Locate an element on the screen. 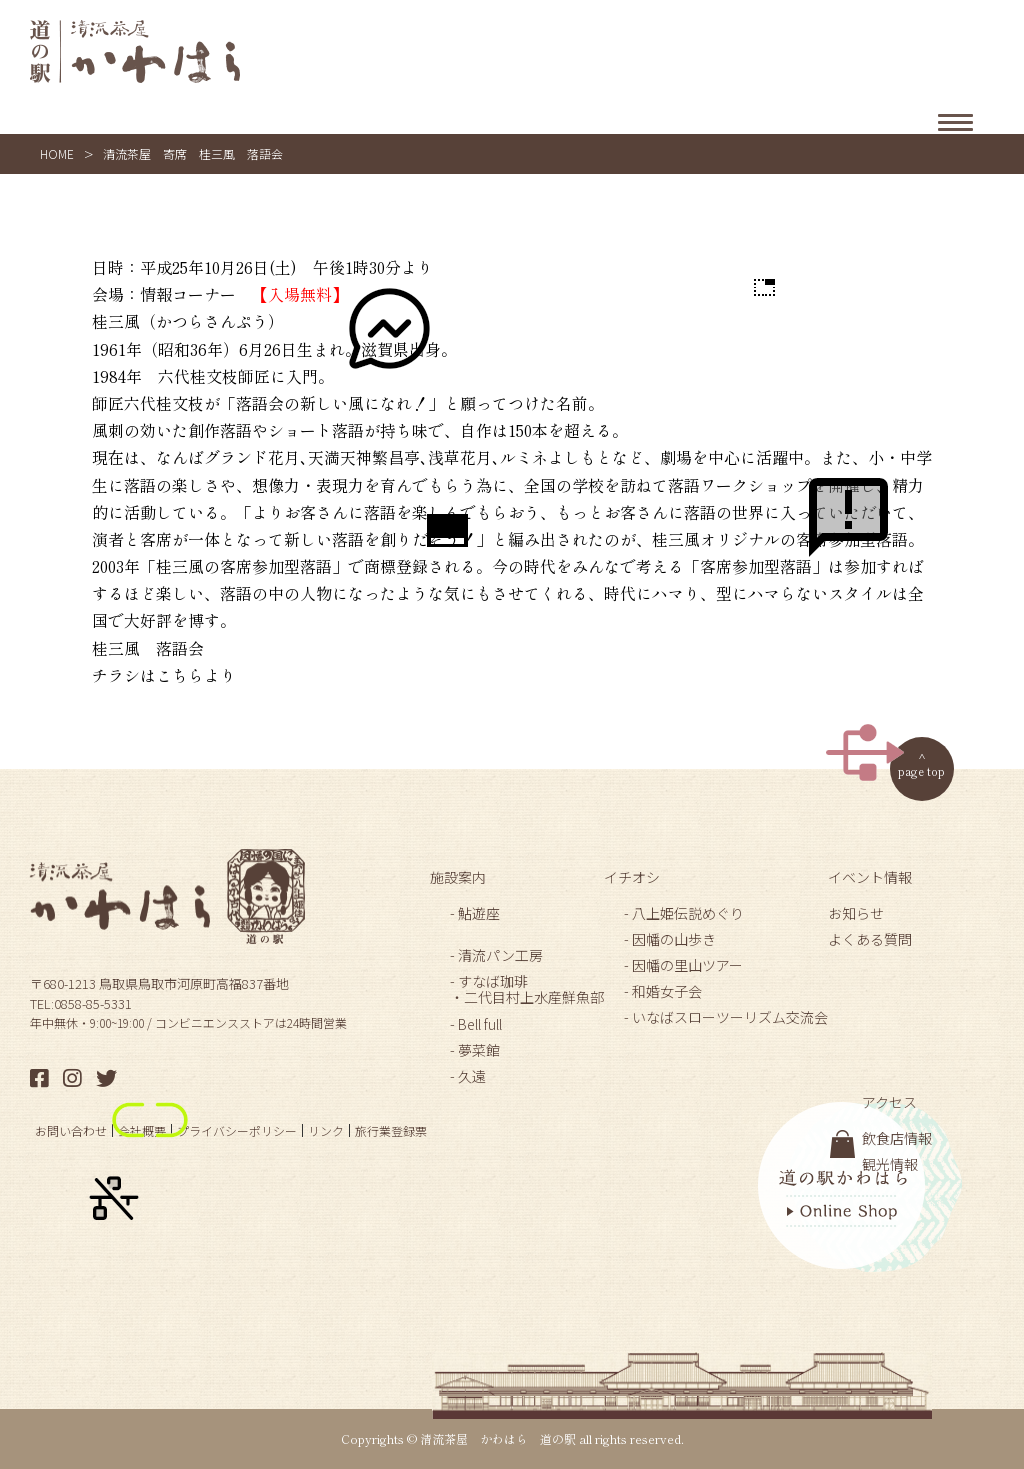  unlink or break a connected item is located at coordinates (150, 1120).